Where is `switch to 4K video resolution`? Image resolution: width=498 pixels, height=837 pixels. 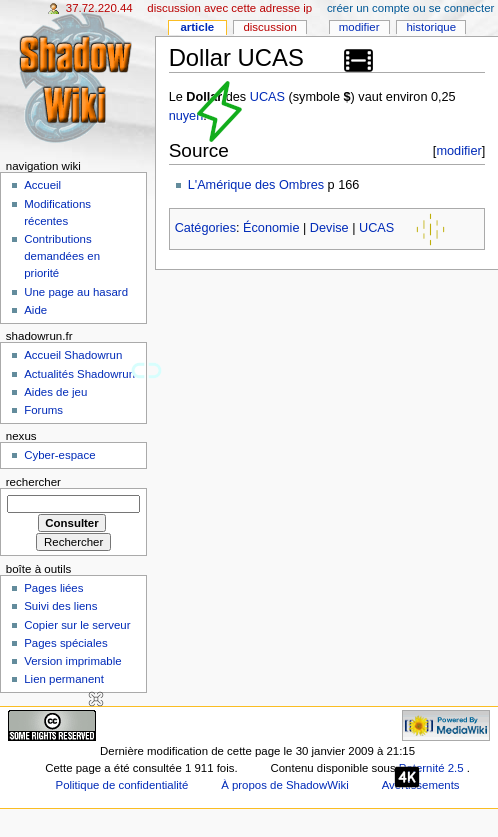 switch to 4K video resolution is located at coordinates (407, 777).